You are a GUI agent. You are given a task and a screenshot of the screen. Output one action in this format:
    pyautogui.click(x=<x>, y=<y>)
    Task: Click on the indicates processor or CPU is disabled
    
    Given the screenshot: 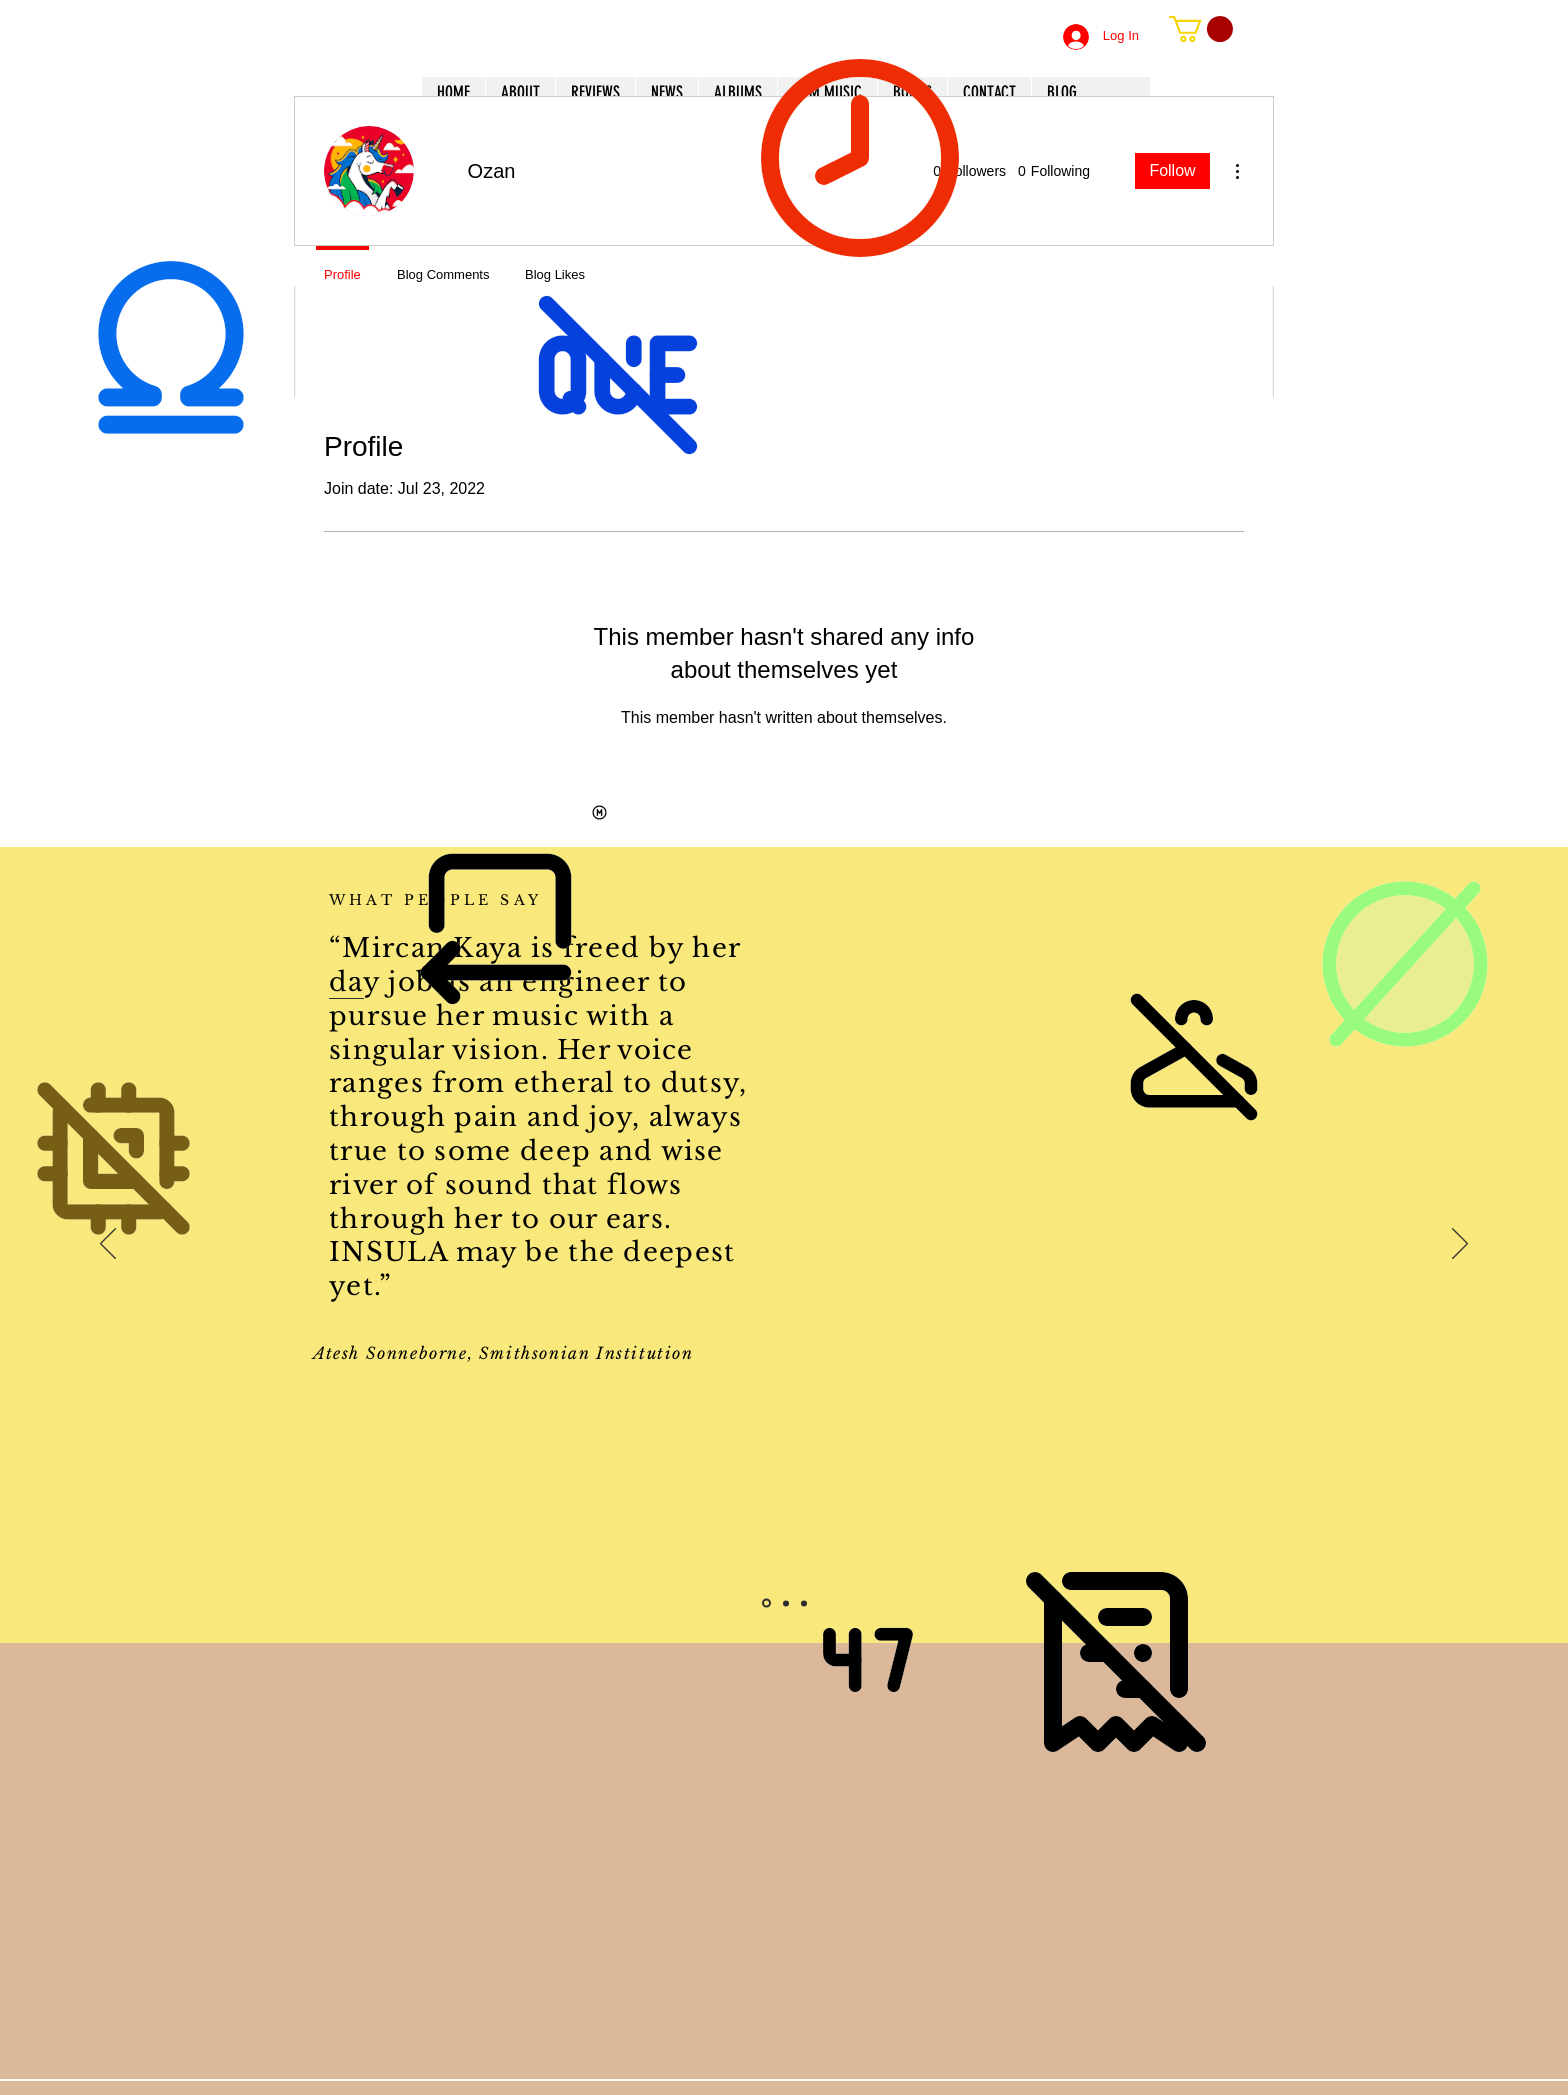 What is the action you would take?
    pyautogui.click(x=113, y=1158)
    